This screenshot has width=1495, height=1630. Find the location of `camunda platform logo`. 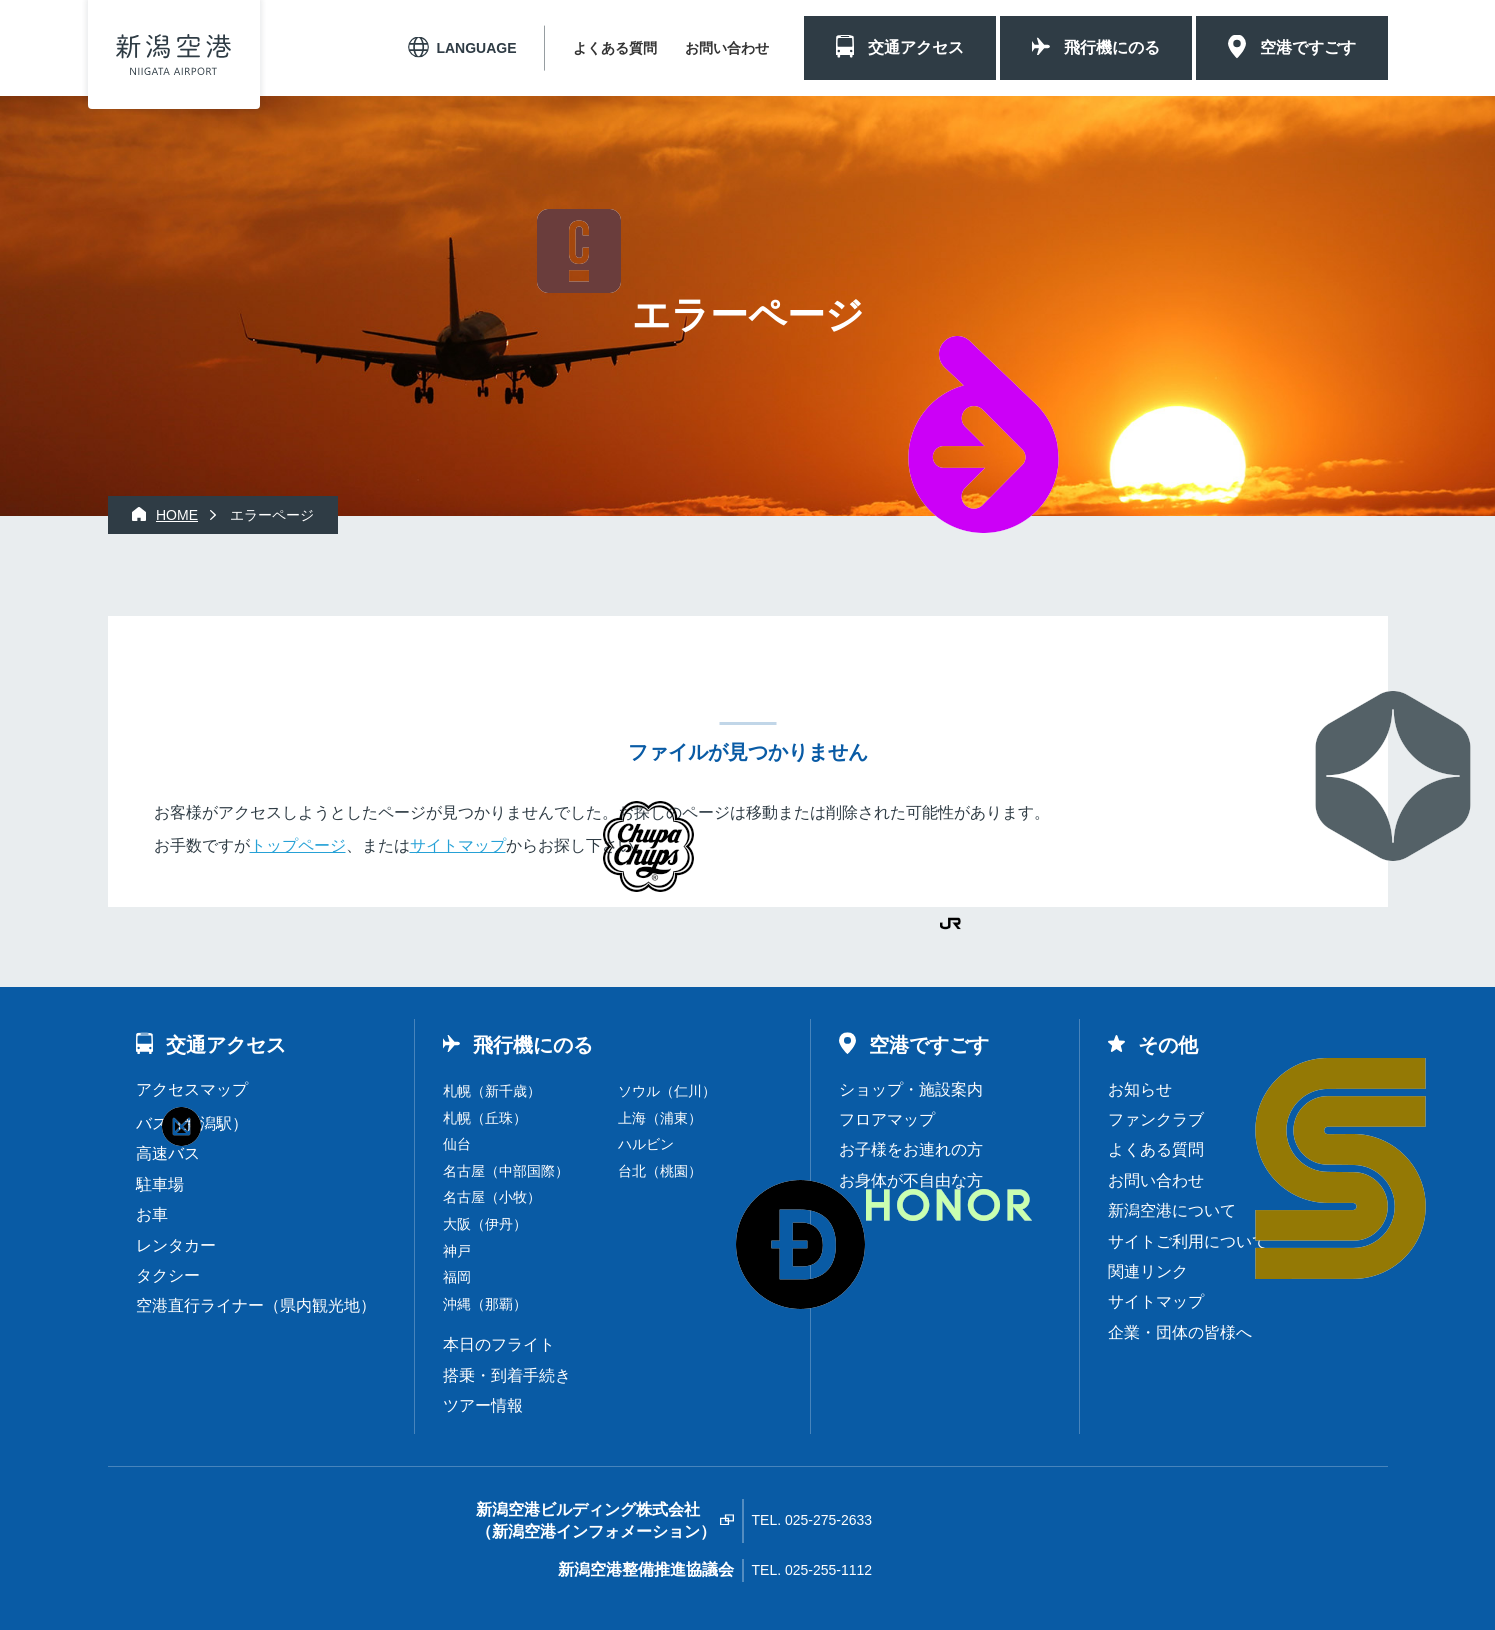

camunda platform logo is located at coordinates (579, 251).